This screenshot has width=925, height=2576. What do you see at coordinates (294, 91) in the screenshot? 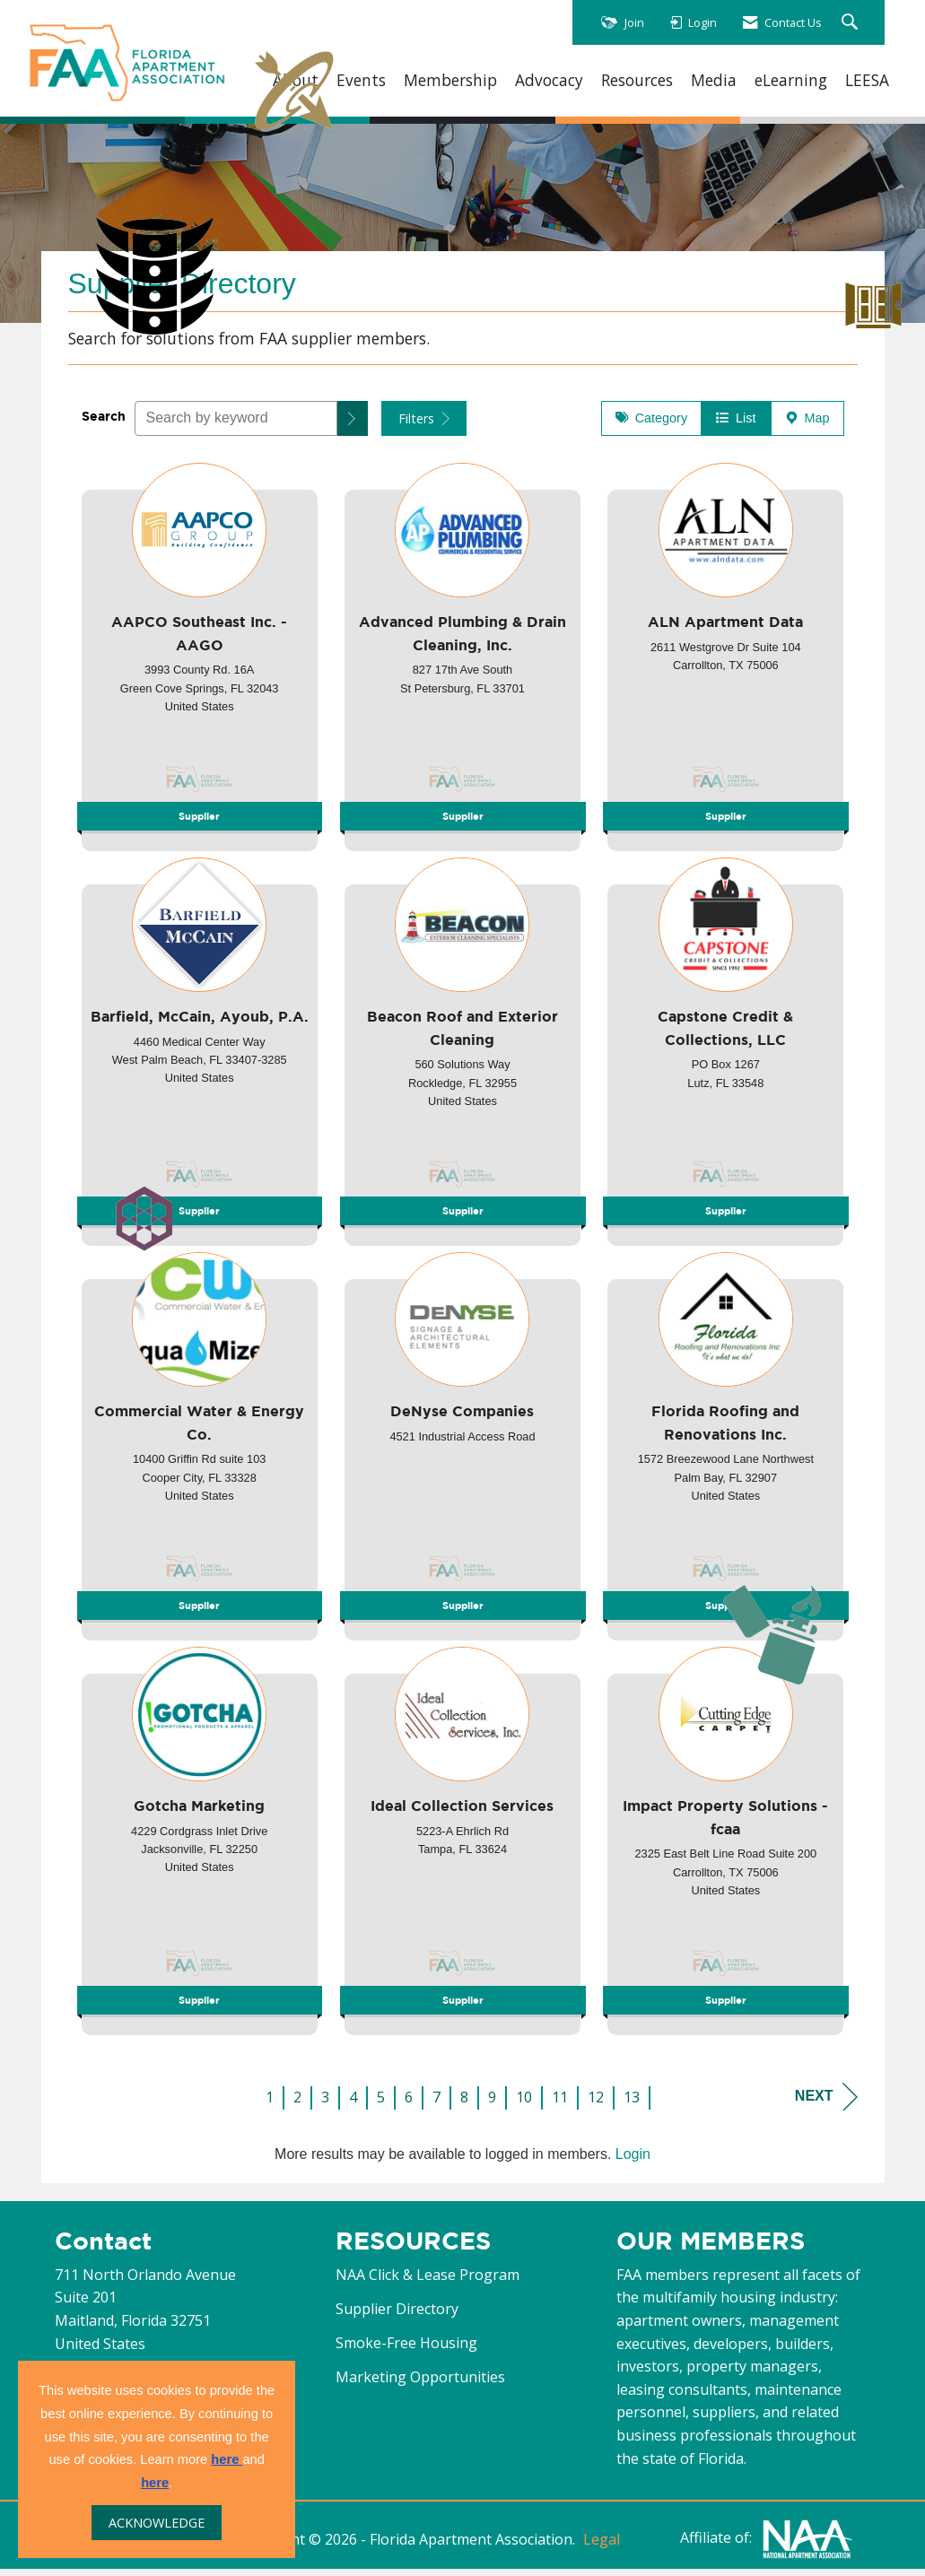
I see `activate rapid or accelerated movement` at bounding box center [294, 91].